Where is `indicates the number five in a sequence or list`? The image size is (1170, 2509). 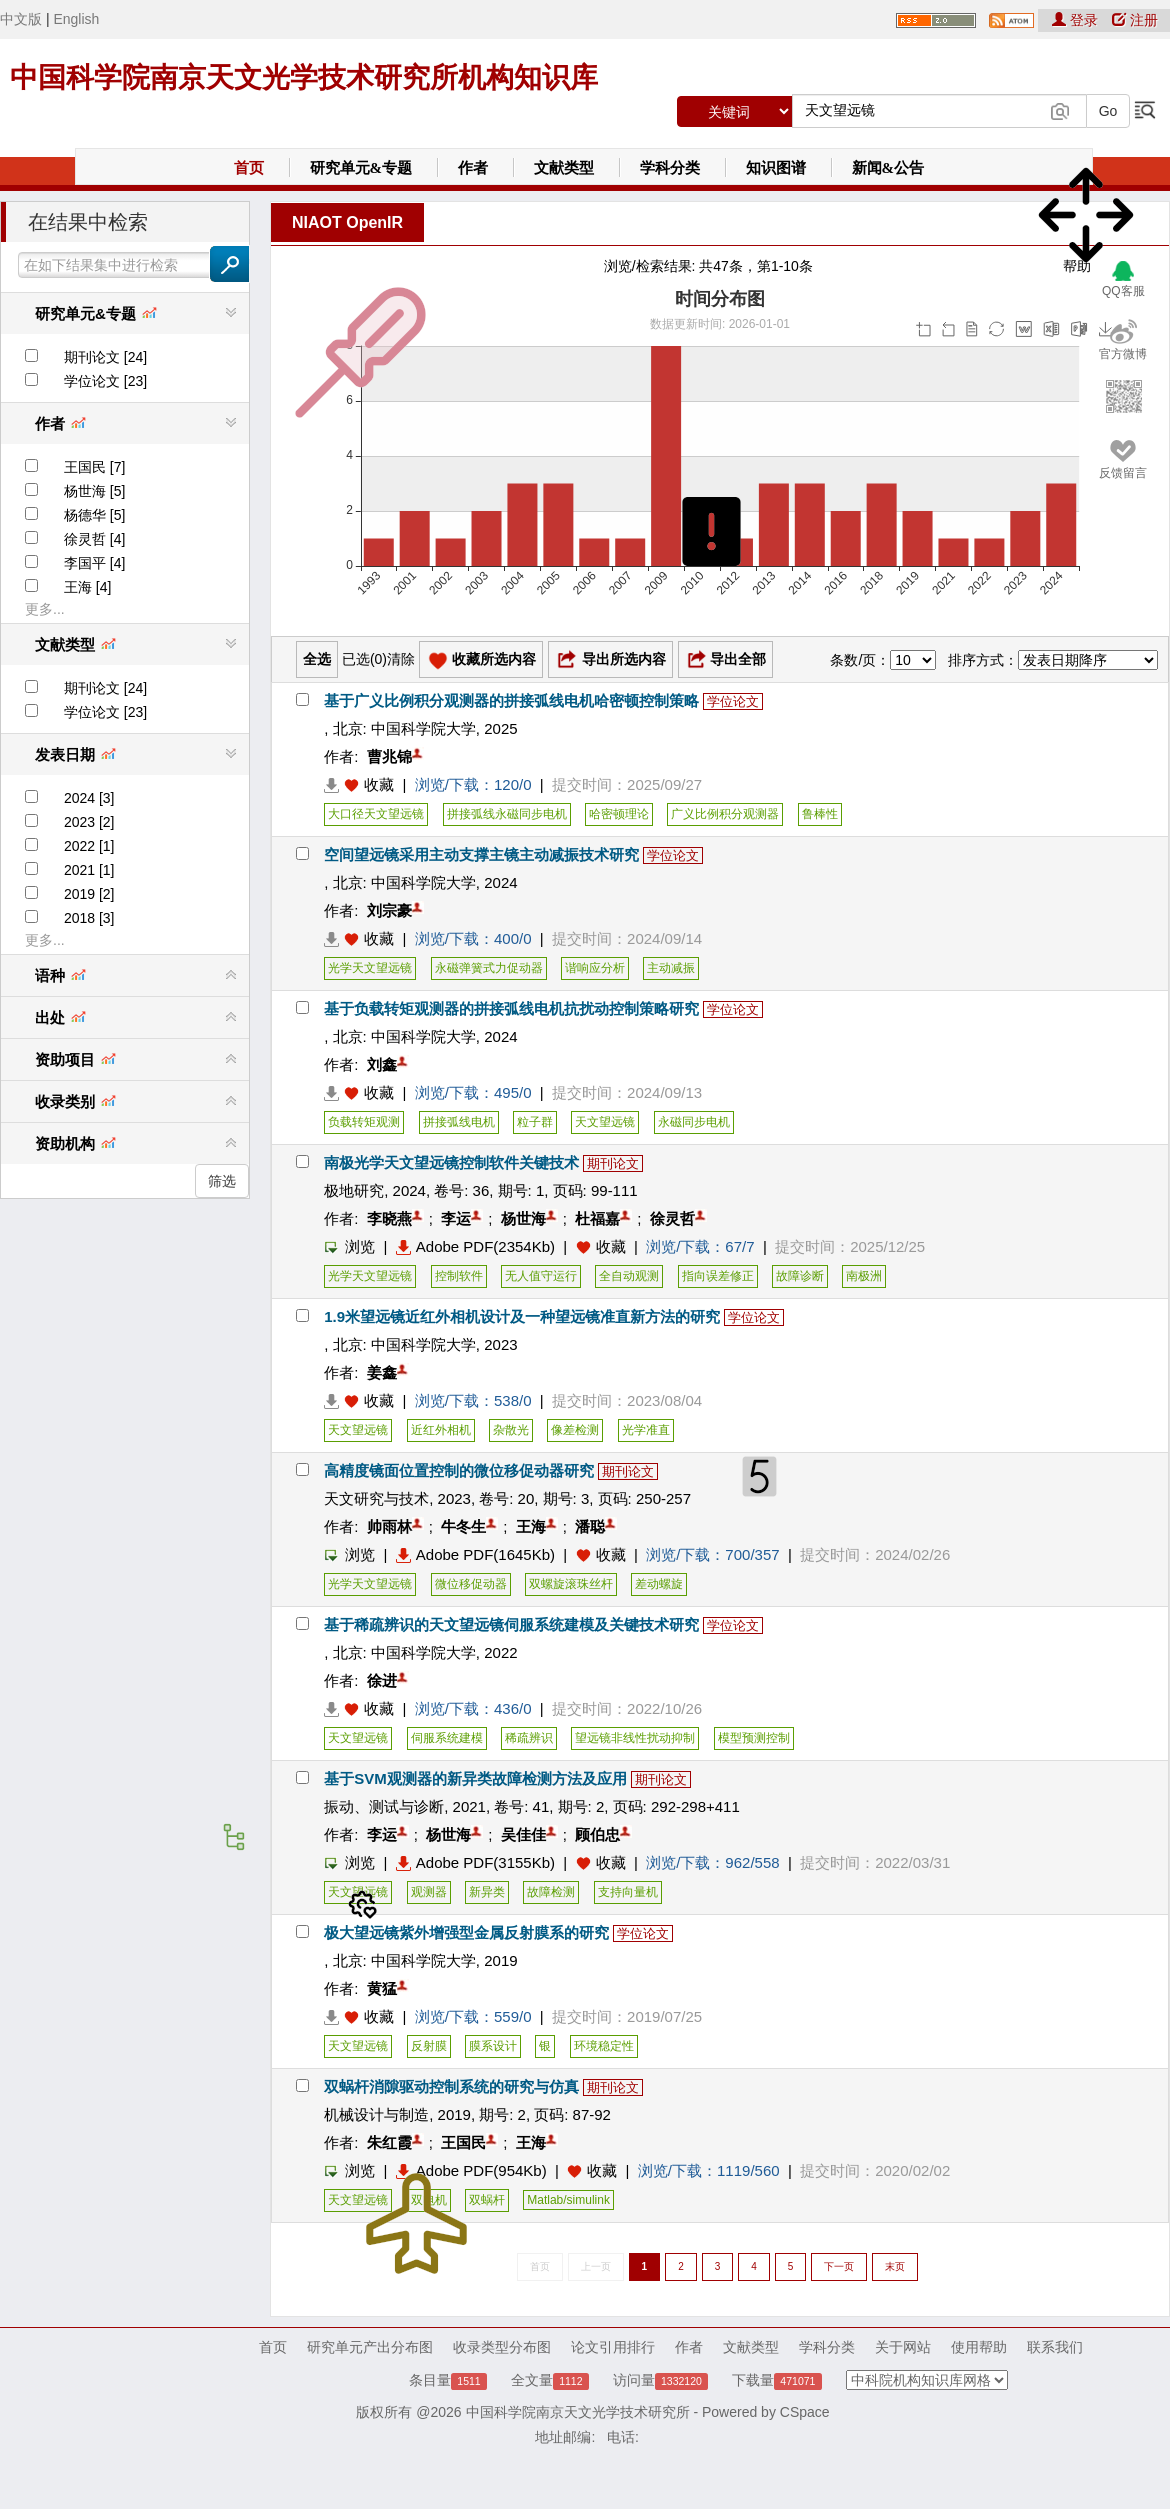
indicates the number five in a sequence or list is located at coordinates (759, 1476).